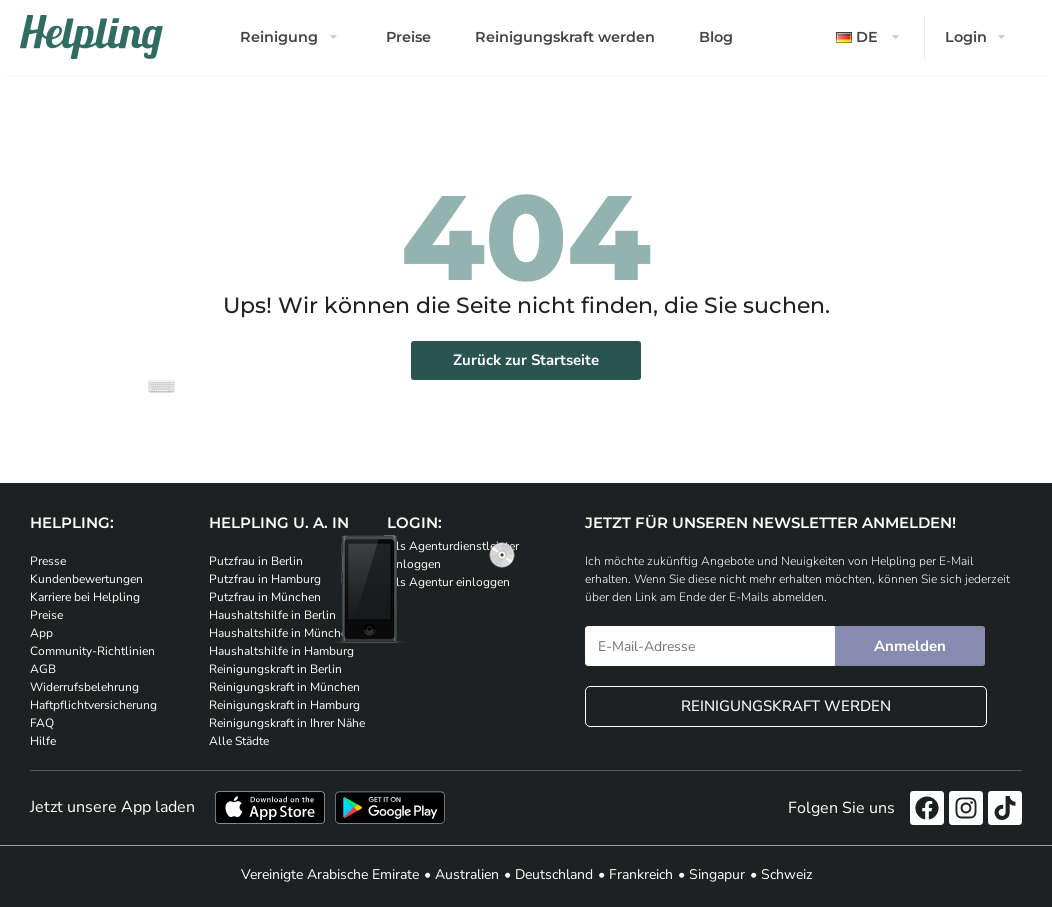  What do you see at coordinates (161, 386) in the screenshot?
I see `connect an external keyboard` at bounding box center [161, 386].